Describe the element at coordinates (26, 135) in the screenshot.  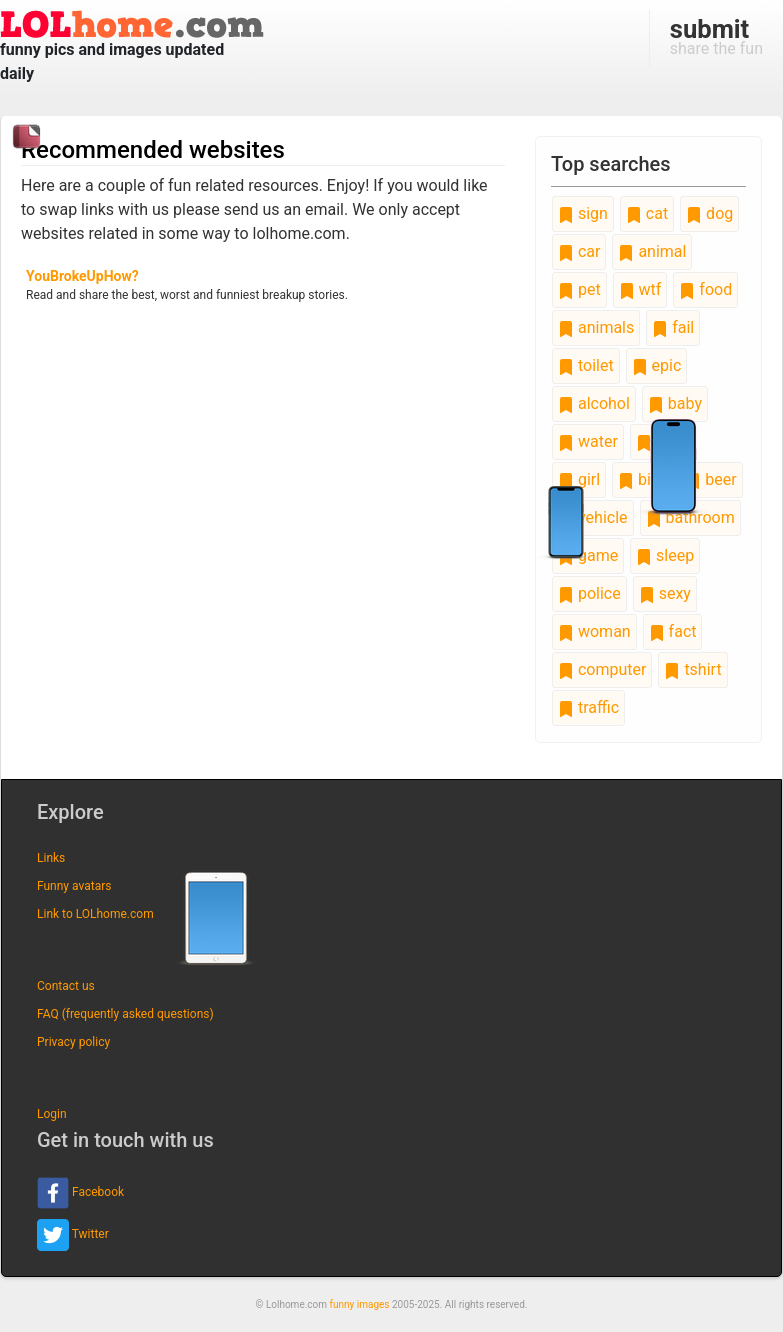
I see `change desktop wallpaper settings` at that location.